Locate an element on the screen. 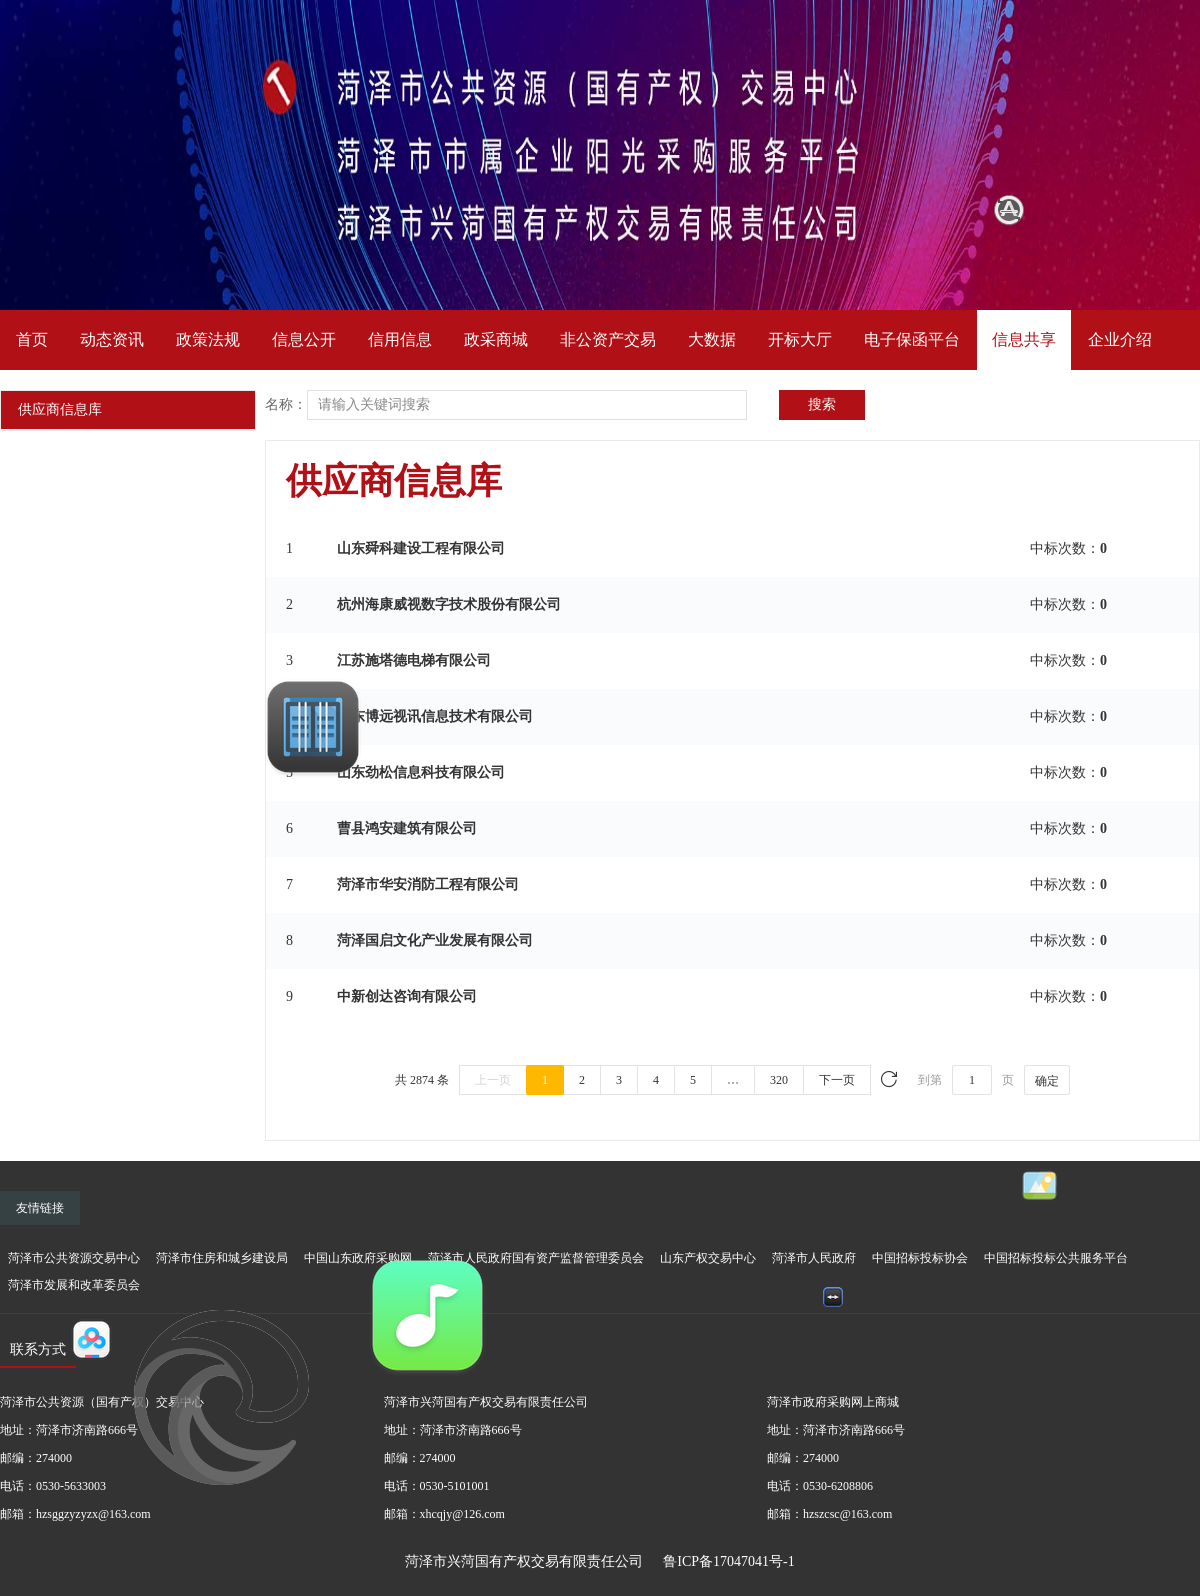 Image resolution: width=1200 pixels, height=1596 pixels. open the photos app is located at coordinates (1039, 1185).